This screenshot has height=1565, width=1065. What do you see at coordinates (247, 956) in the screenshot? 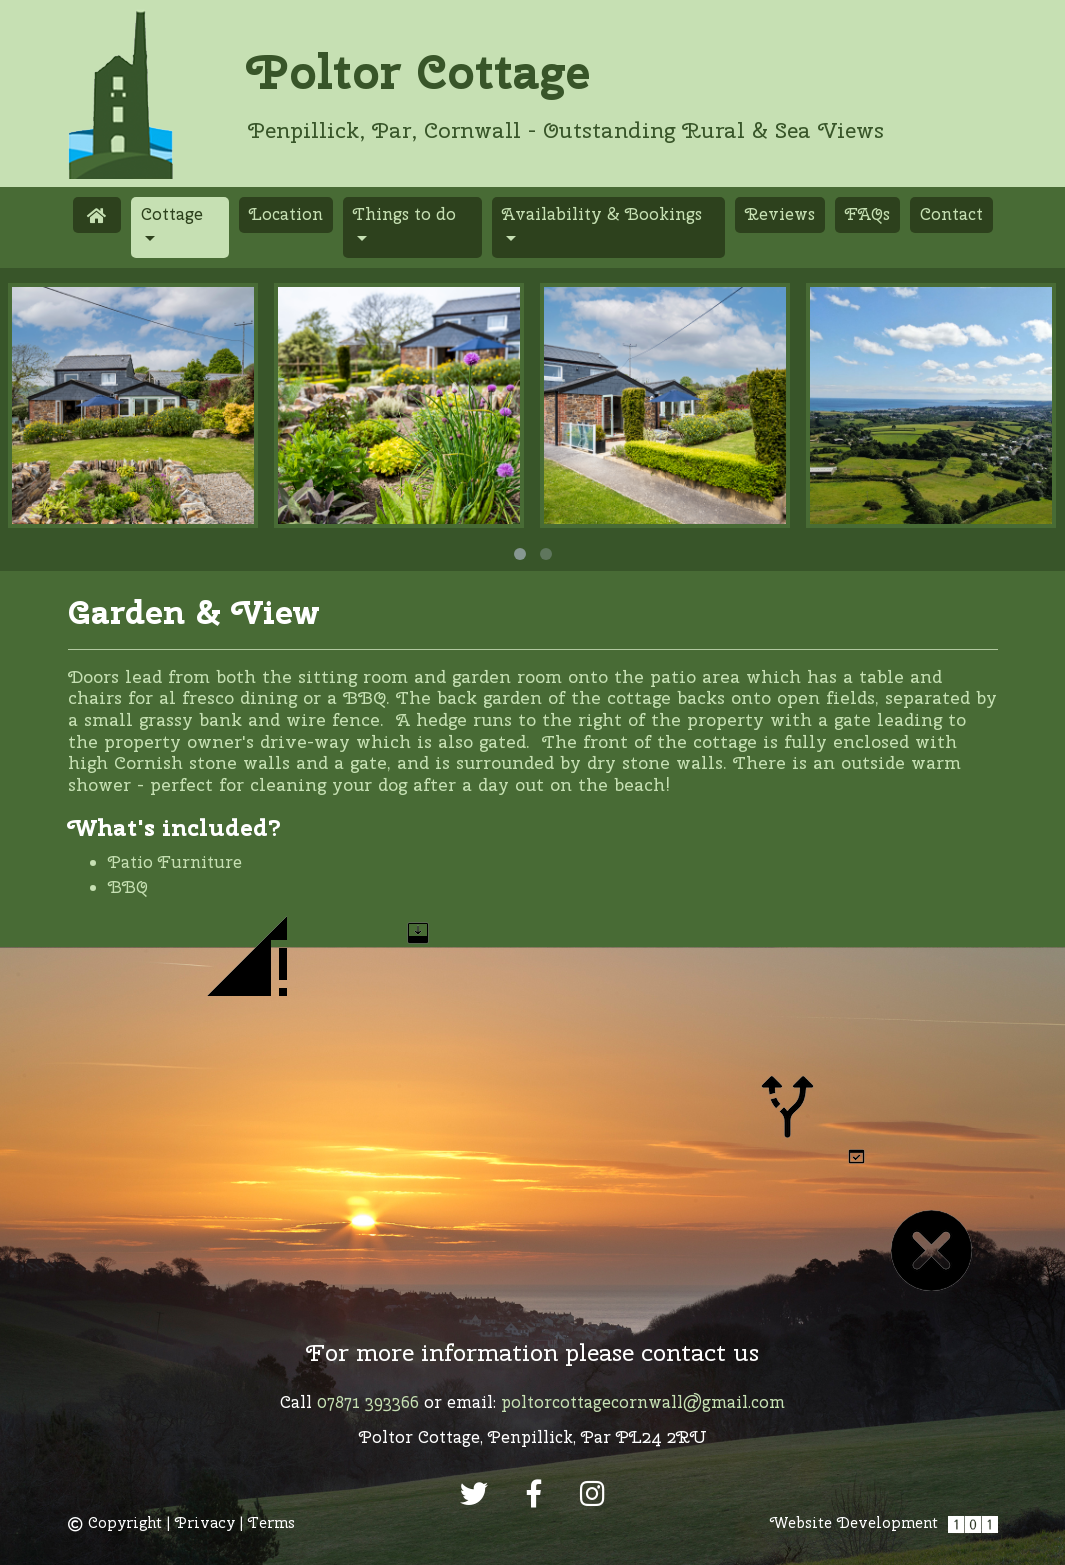
I see `indicates full cellular signal but no internet connection` at bounding box center [247, 956].